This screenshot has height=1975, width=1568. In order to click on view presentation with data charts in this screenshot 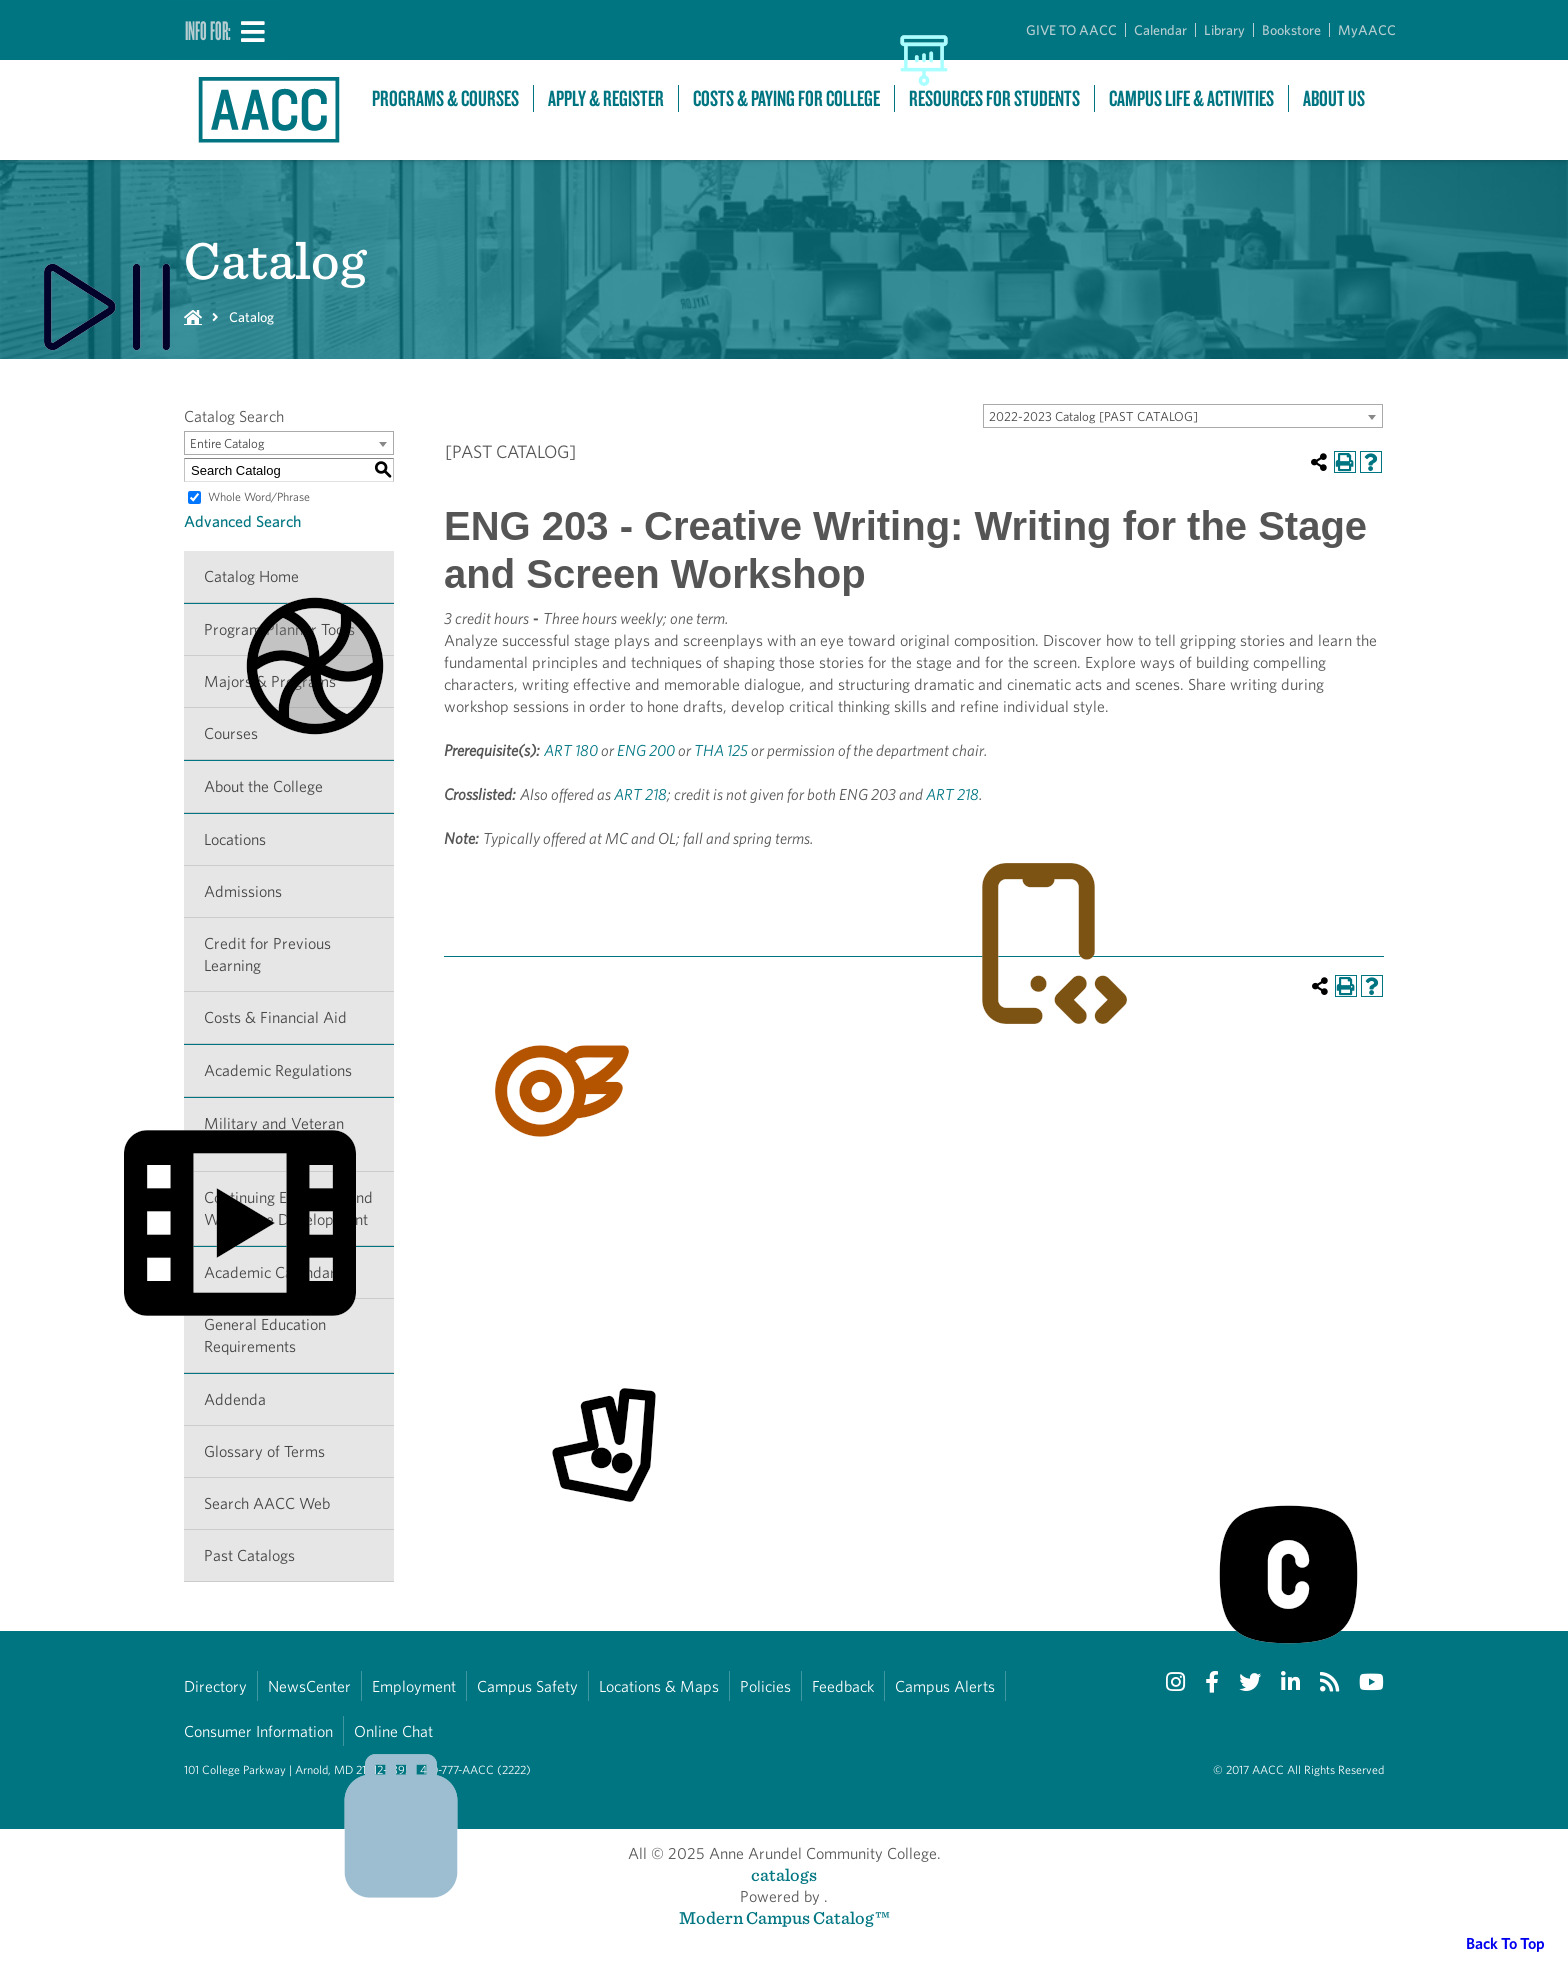, I will do `click(924, 57)`.